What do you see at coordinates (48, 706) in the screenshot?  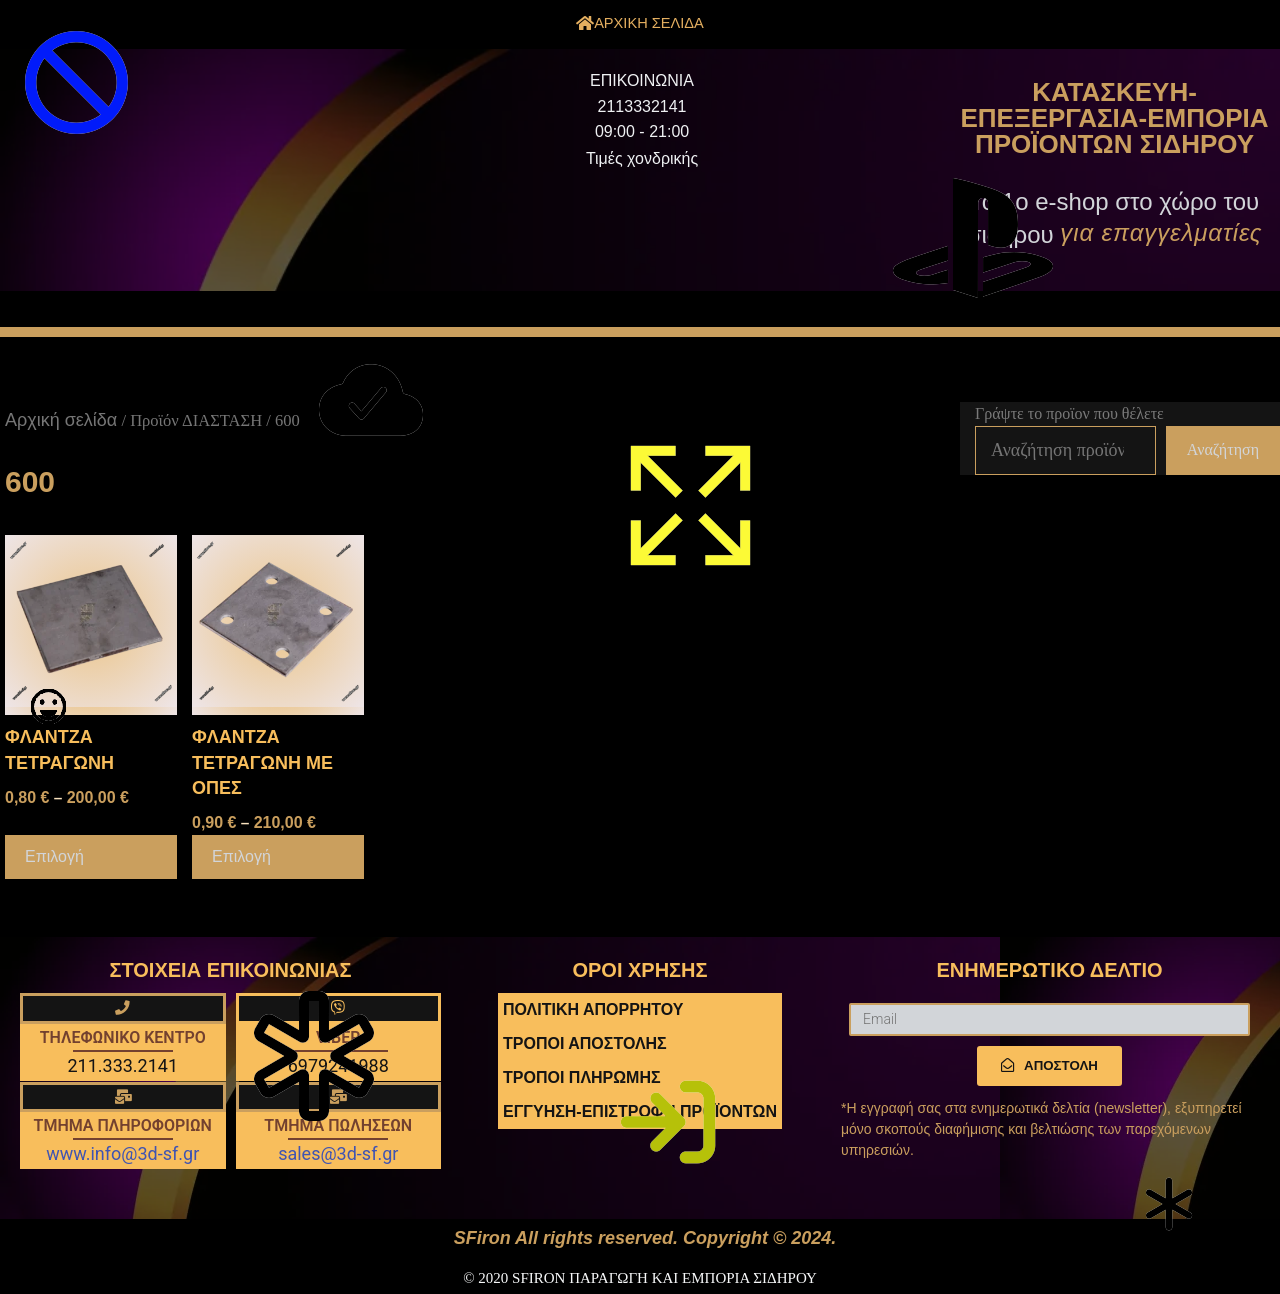 I see `add an emoji or reaction` at bounding box center [48, 706].